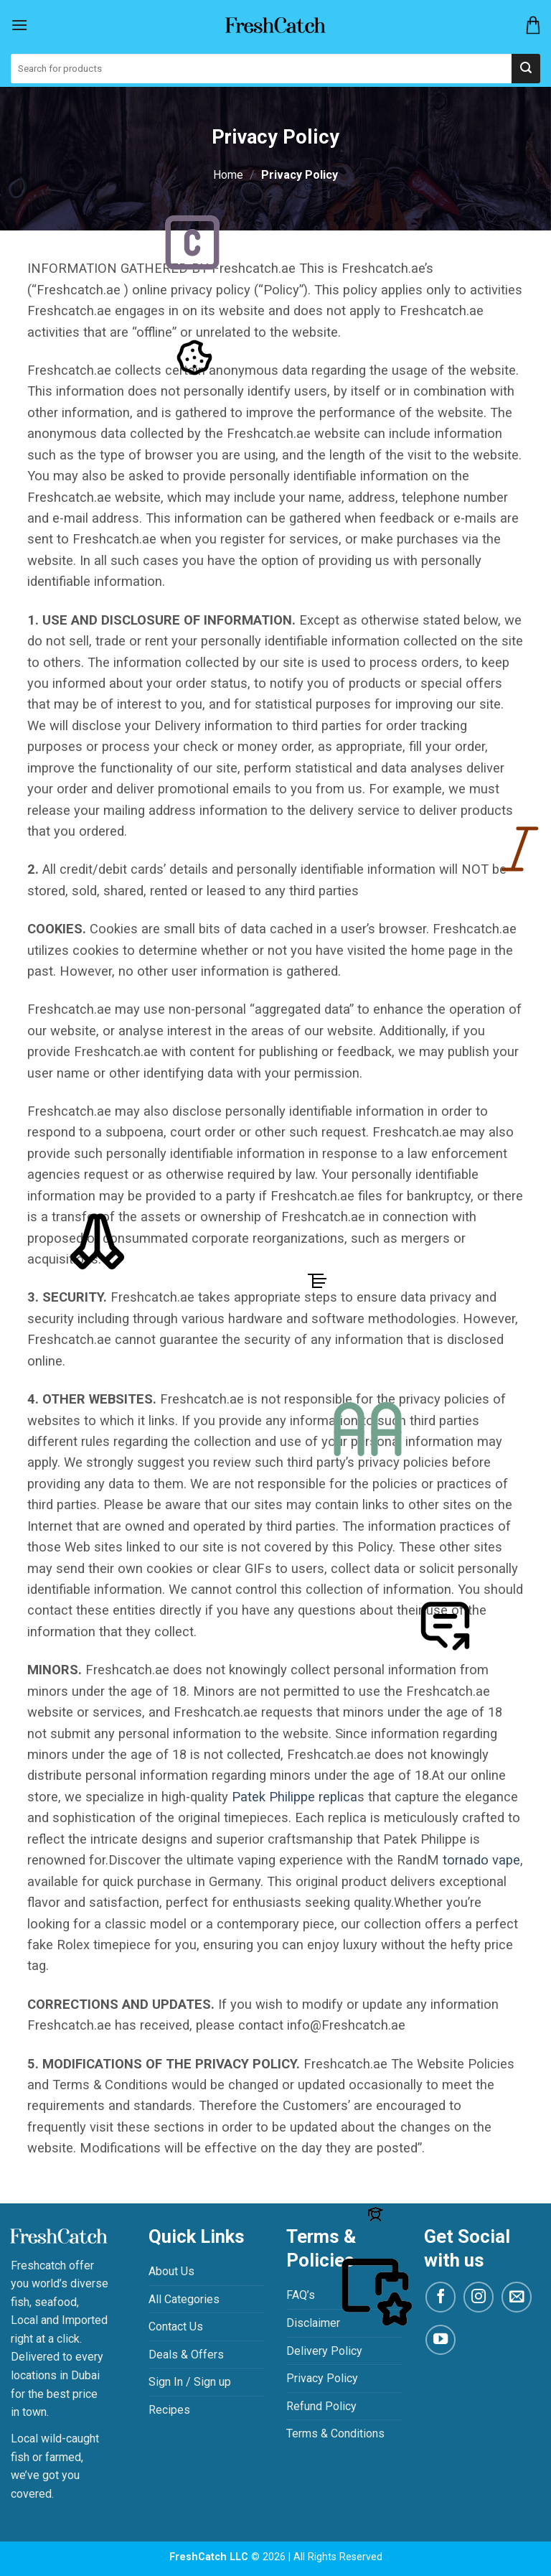 The height and width of the screenshot is (2576, 551). Describe the element at coordinates (375, 2214) in the screenshot. I see `view student profile` at that location.